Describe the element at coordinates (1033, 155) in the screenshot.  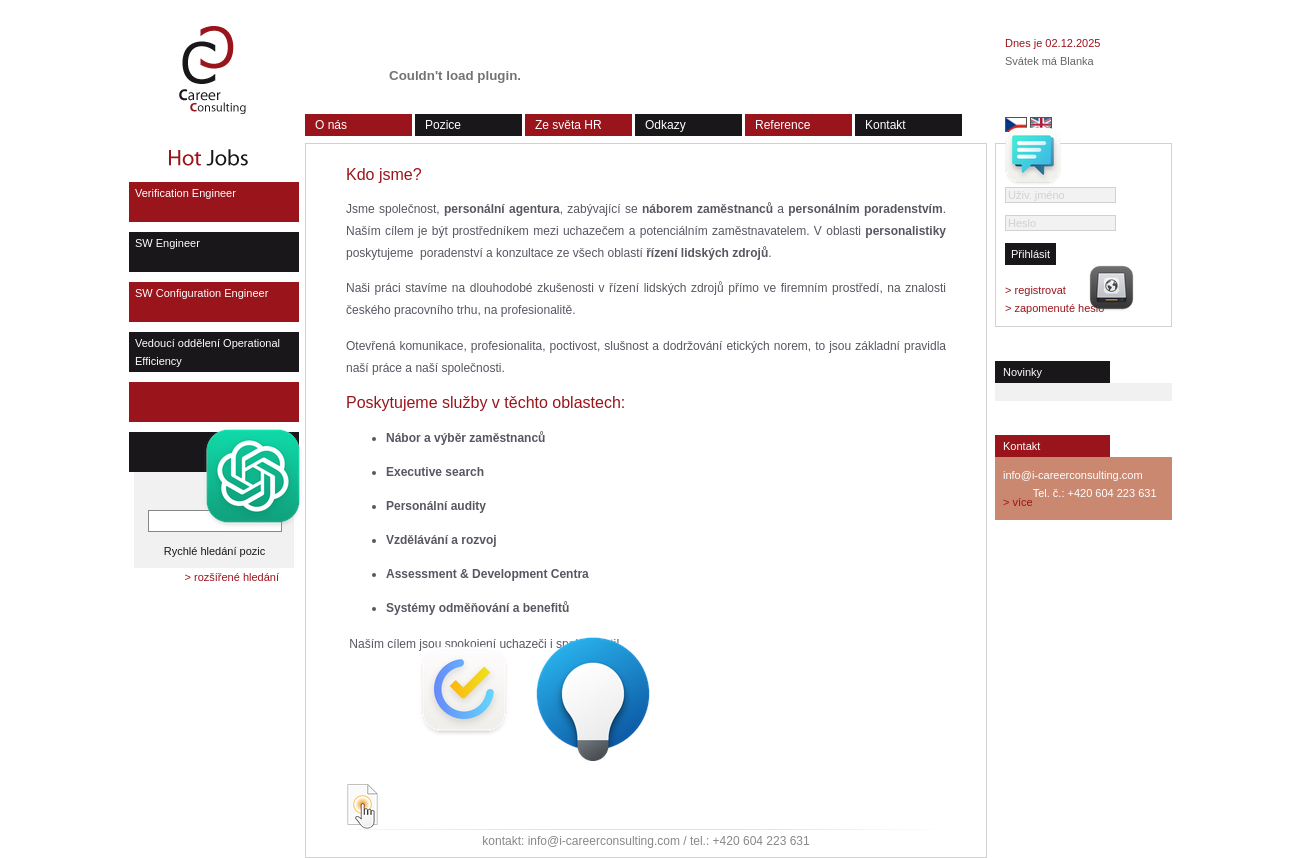
I see `open neochat messaging app` at that location.